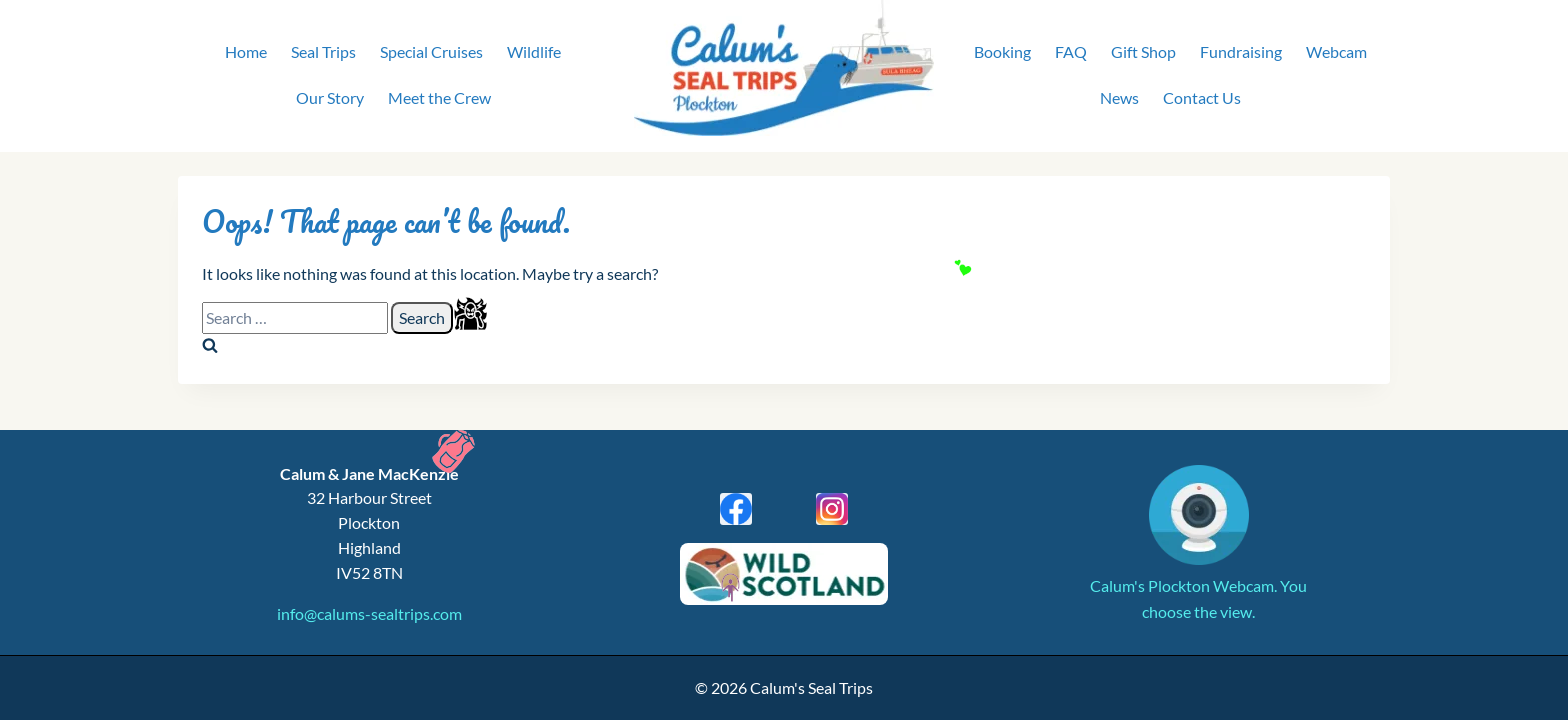 The height and width of the screenshot is (720, 1568). What do you see at coordinates (470, 313) in the screenshot?
I see `activate enrage ability or berserk mode` at bounding box center [470, 313].